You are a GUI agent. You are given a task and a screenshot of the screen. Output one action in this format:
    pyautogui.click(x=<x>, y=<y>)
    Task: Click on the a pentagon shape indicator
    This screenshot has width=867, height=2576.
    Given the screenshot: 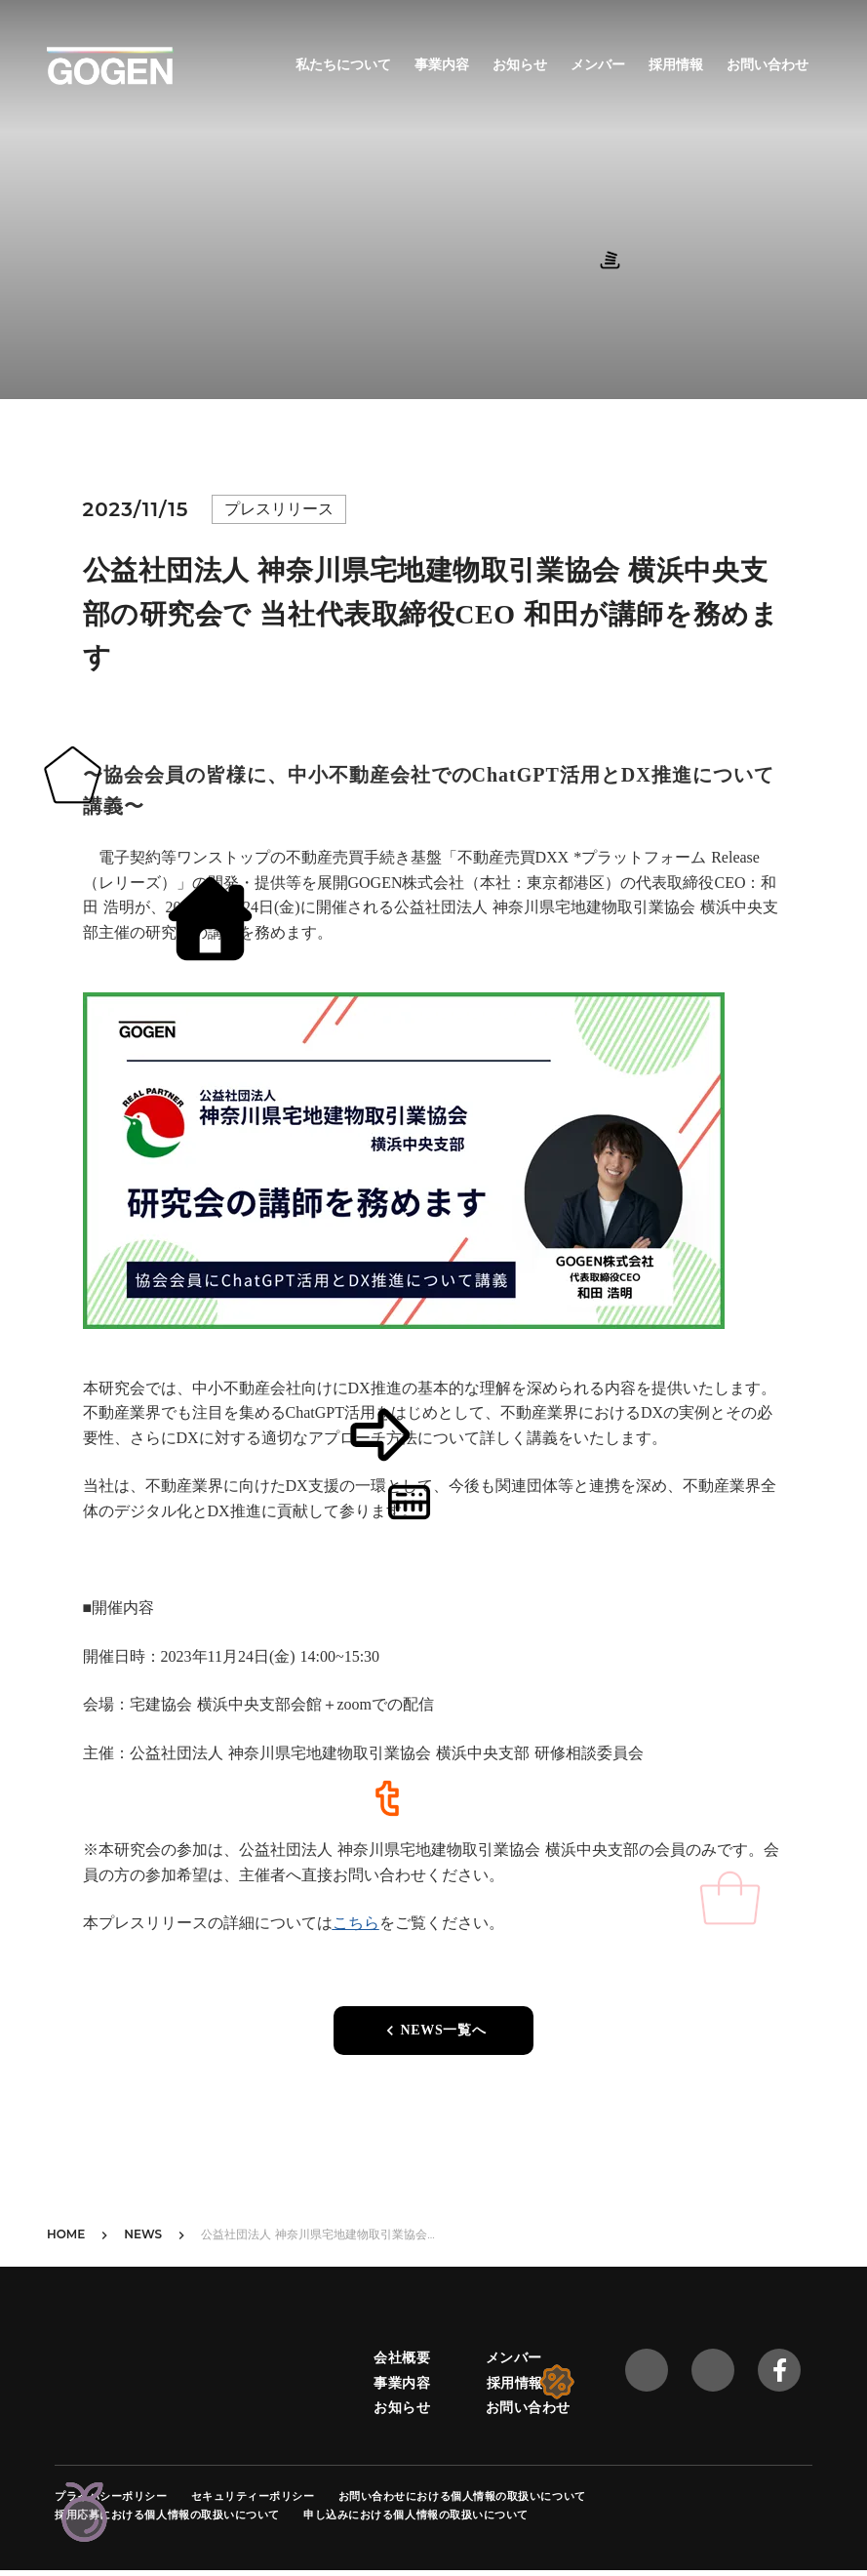 What is the action you would take?
    pyautogui.click(x=72, y=777)
    